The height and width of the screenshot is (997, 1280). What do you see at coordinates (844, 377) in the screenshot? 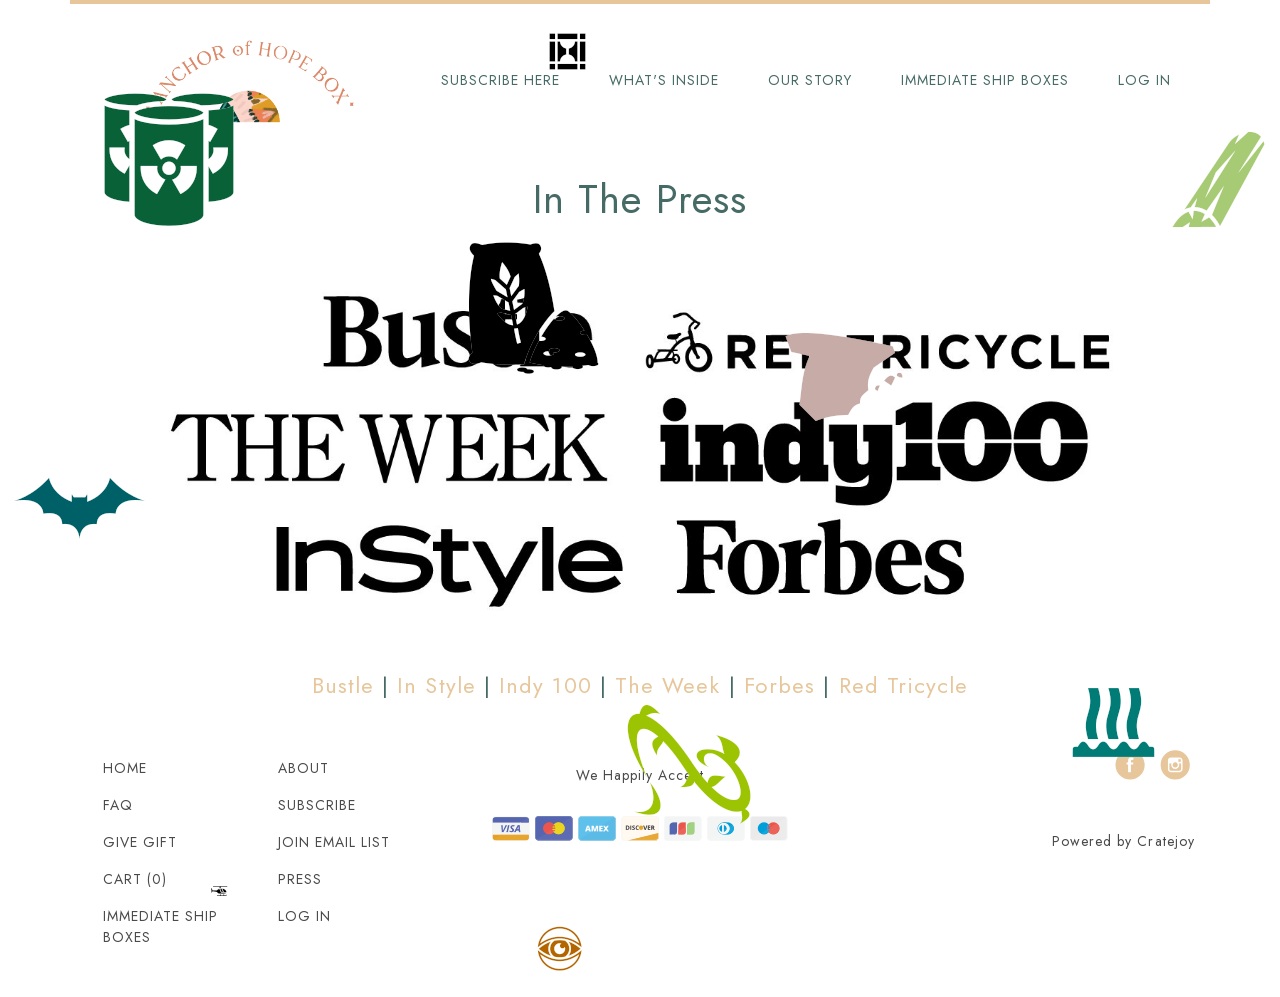
I see `select spain as your country or region` at bounding box center [844, 377].